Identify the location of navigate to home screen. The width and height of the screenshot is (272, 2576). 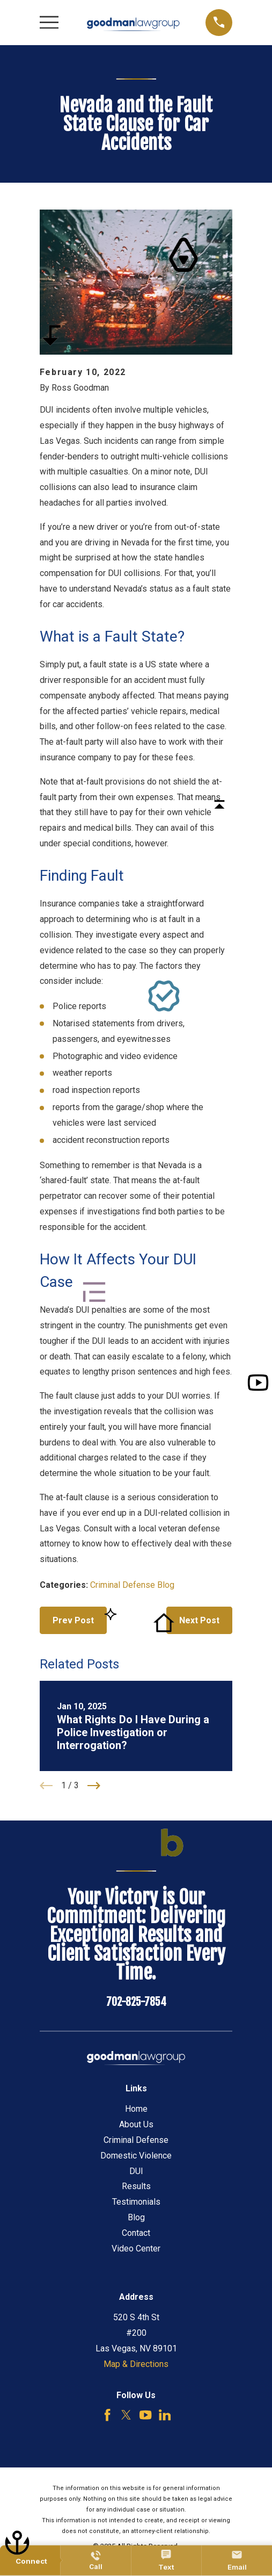
(164, 1623).